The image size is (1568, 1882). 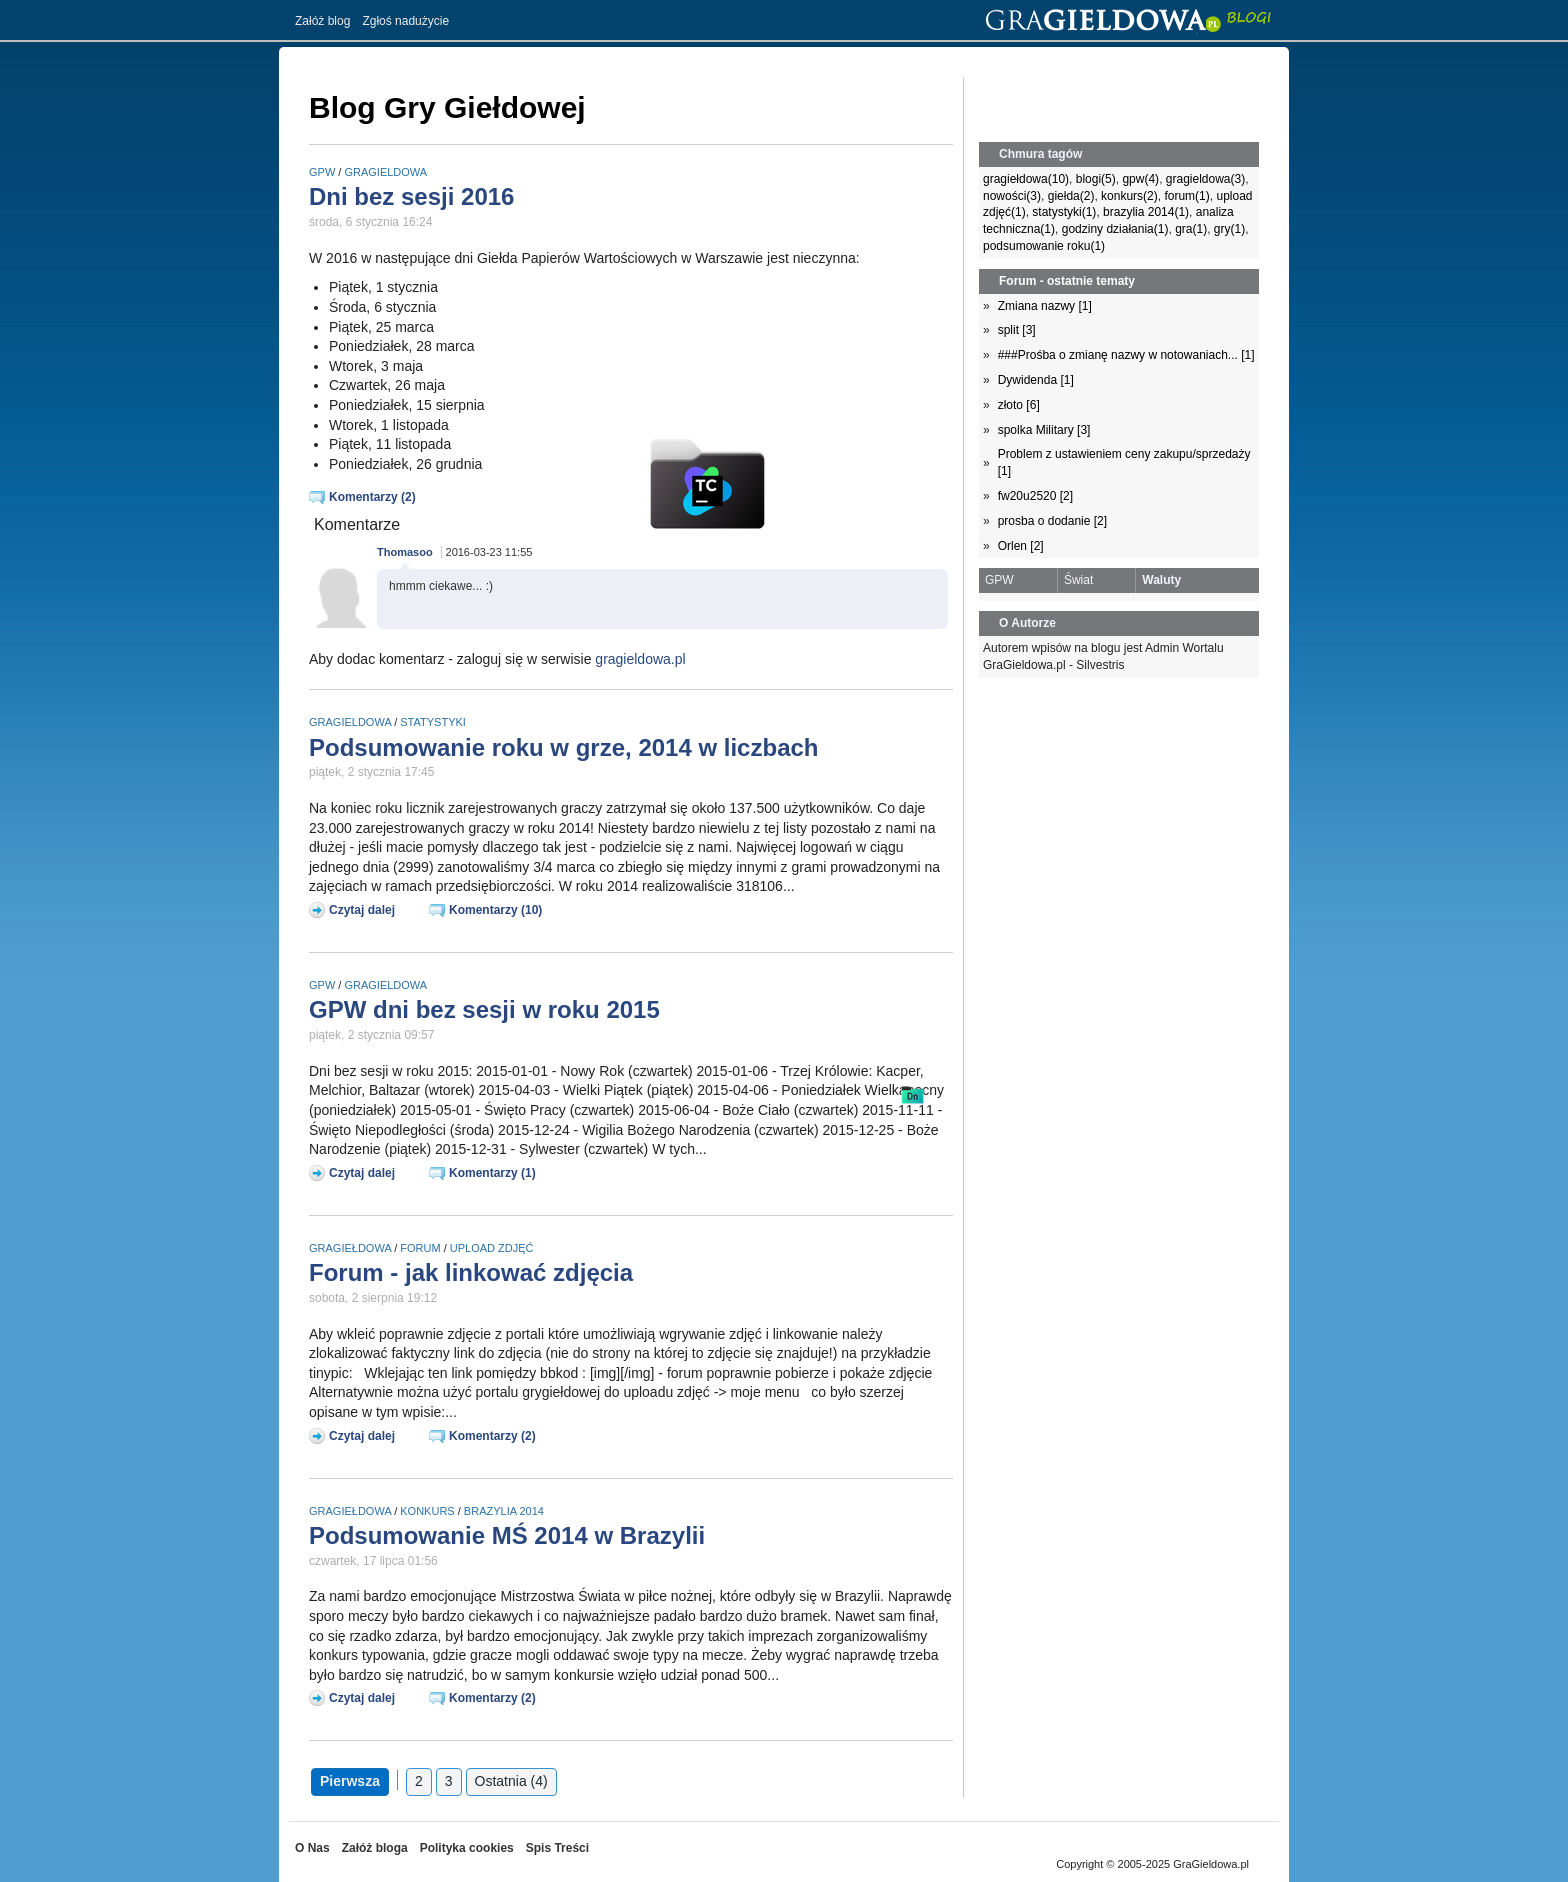 What do you see at coordinates (912, 1095) in the screenshot?
I see `open adobe dimension project files folder` at bounding box center [912, 1095].